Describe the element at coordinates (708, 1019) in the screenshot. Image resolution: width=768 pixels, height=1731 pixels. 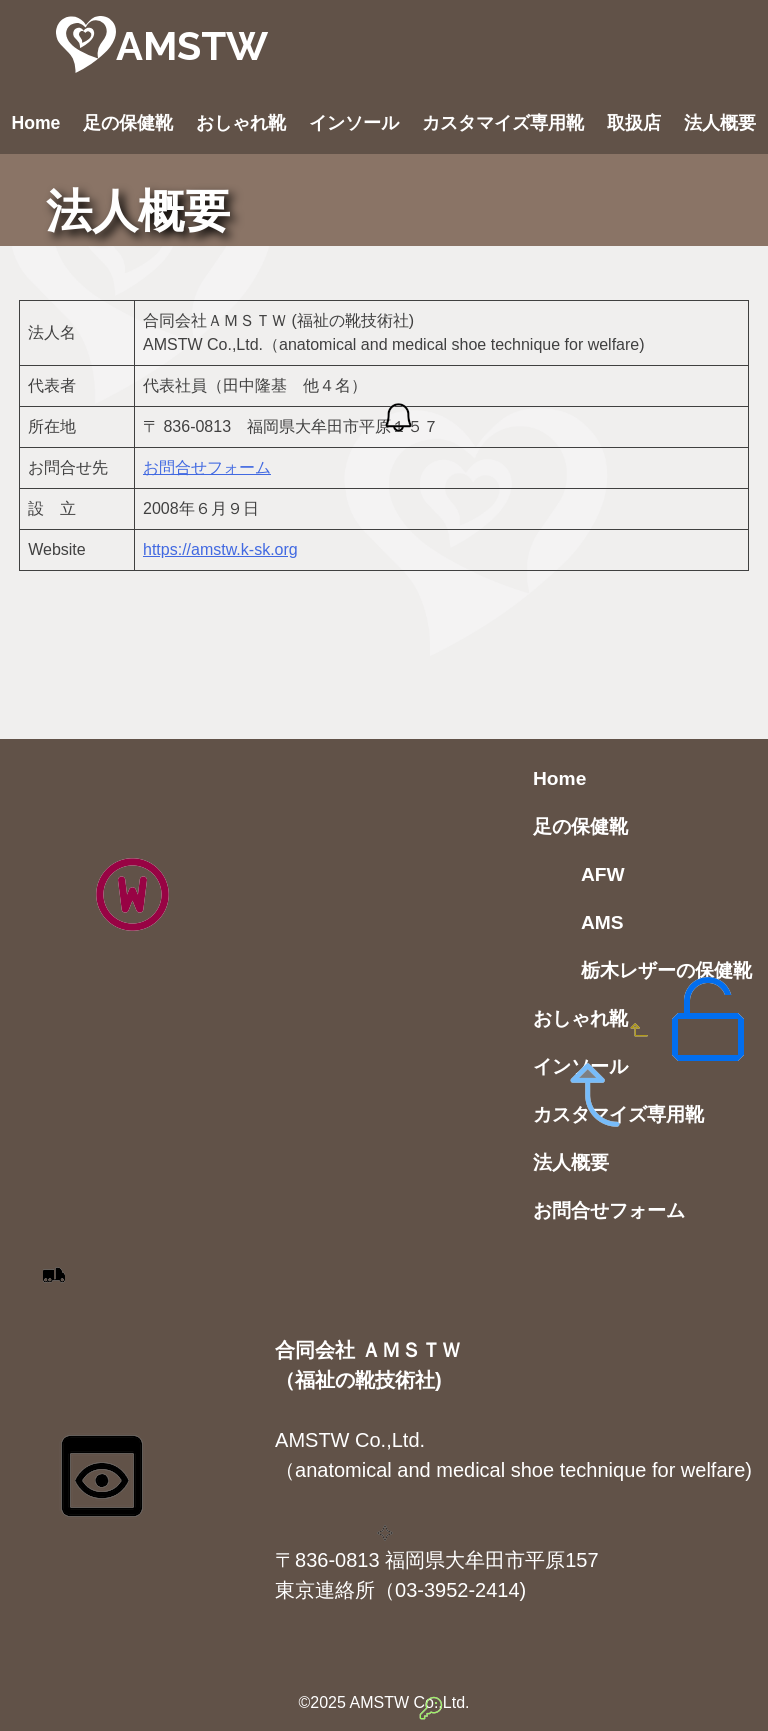
I see `unlock a file or resource` at that location.